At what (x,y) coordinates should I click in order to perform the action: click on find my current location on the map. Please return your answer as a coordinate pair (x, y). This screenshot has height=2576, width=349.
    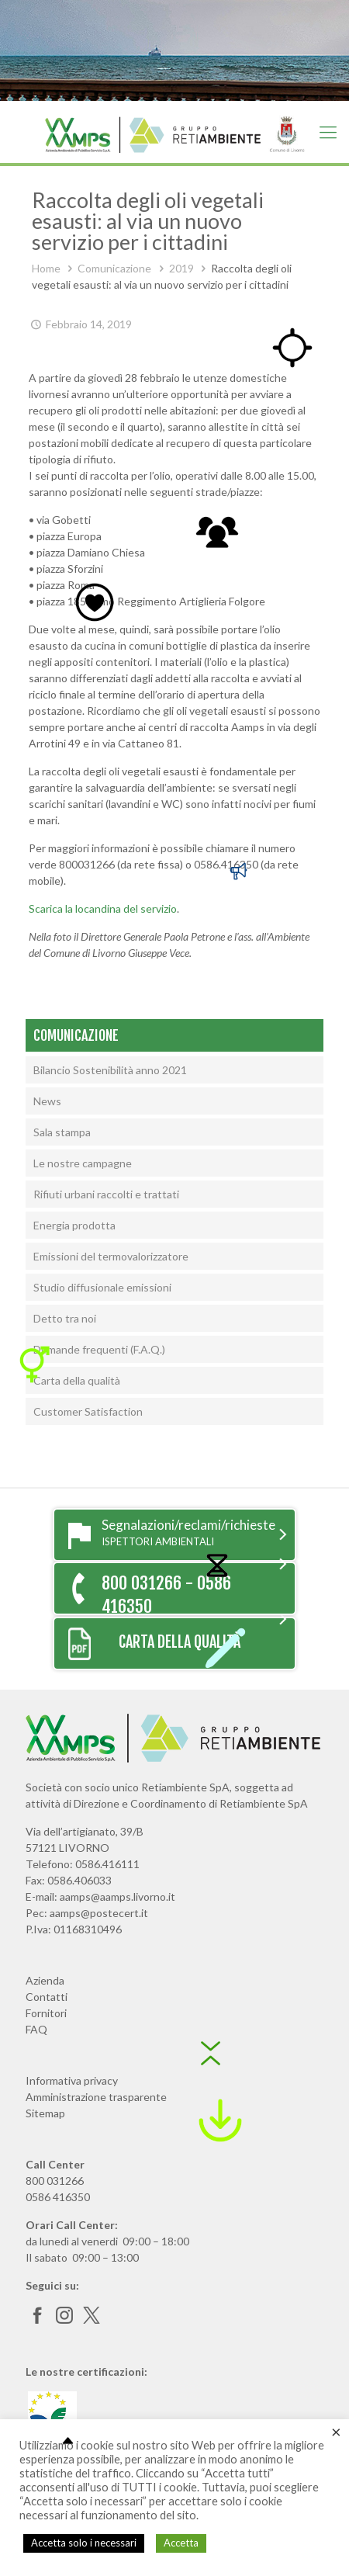
    Looking at the image, I should click on (292, 348).